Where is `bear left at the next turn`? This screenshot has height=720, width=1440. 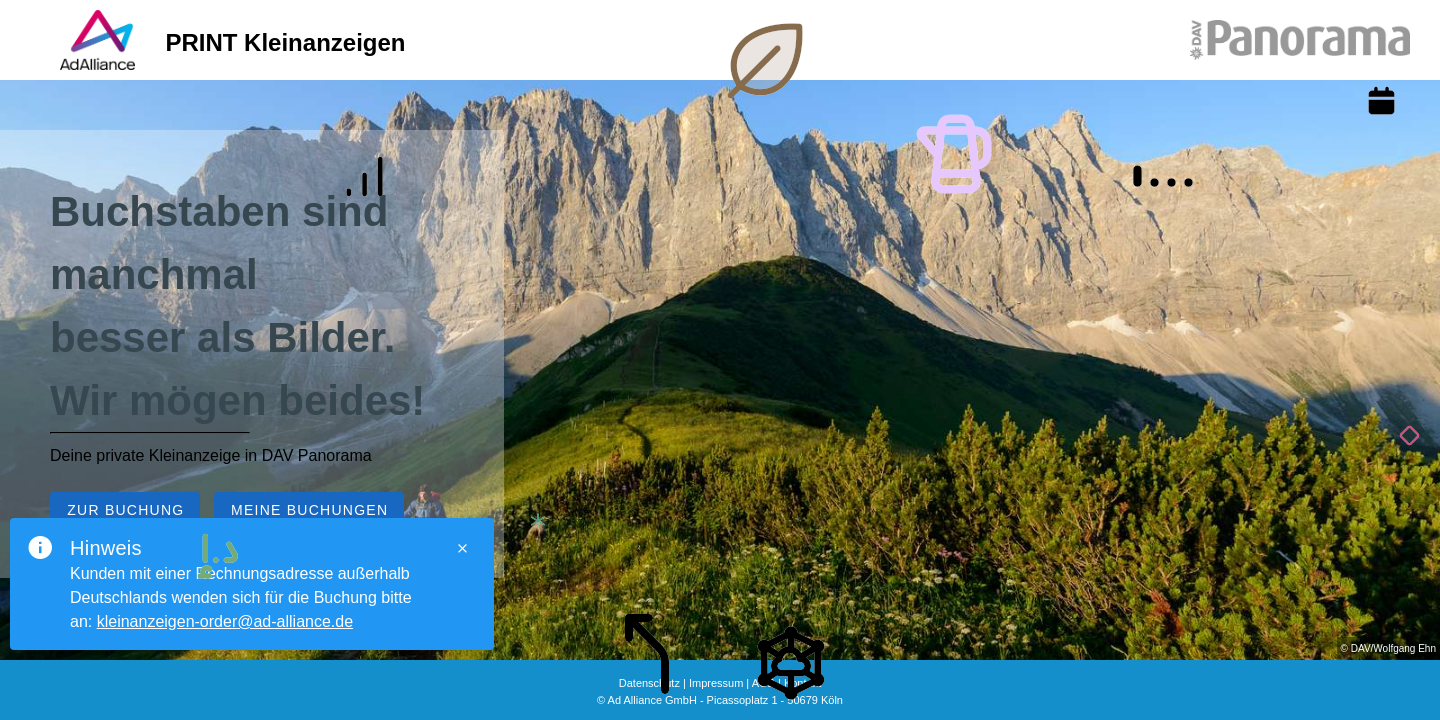 bear left at the next turn is located at coordinates (645, 654).